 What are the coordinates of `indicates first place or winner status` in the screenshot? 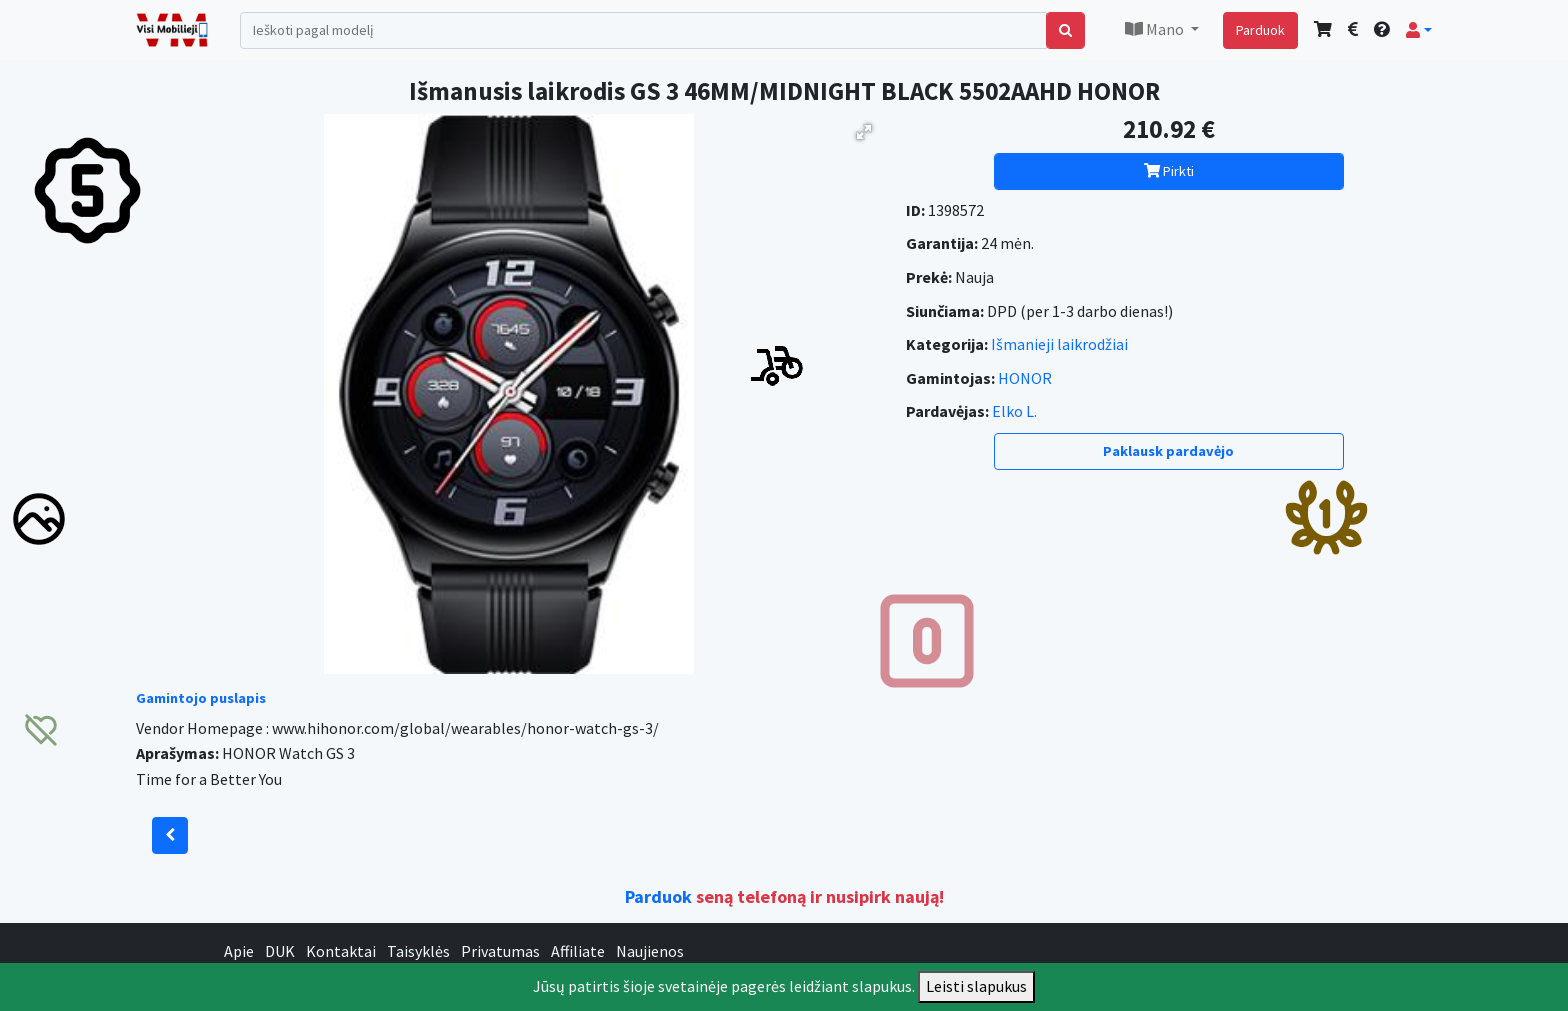 It's located at (1326, 517).